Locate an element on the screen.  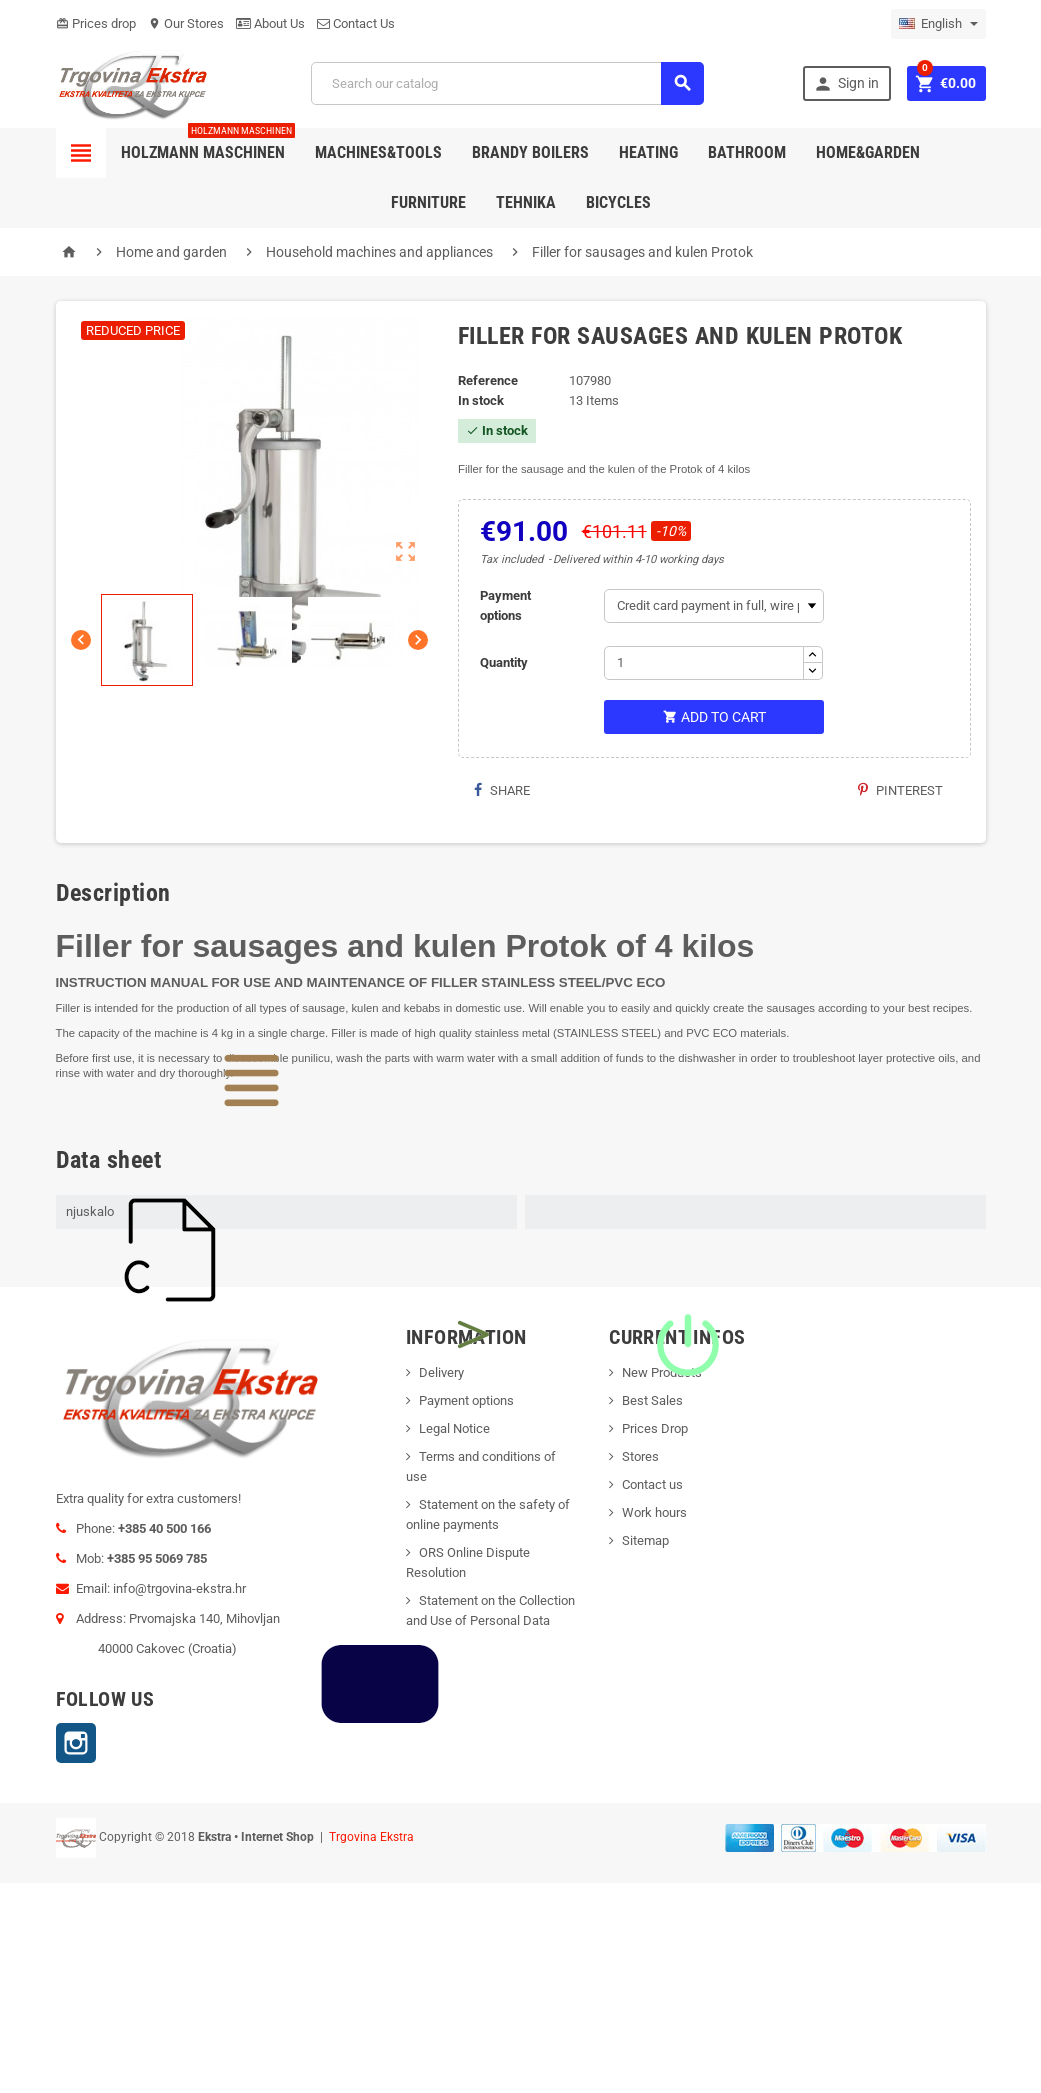
set image crop to 3:2 aspect ratio is located at coordinates (380, 1684).